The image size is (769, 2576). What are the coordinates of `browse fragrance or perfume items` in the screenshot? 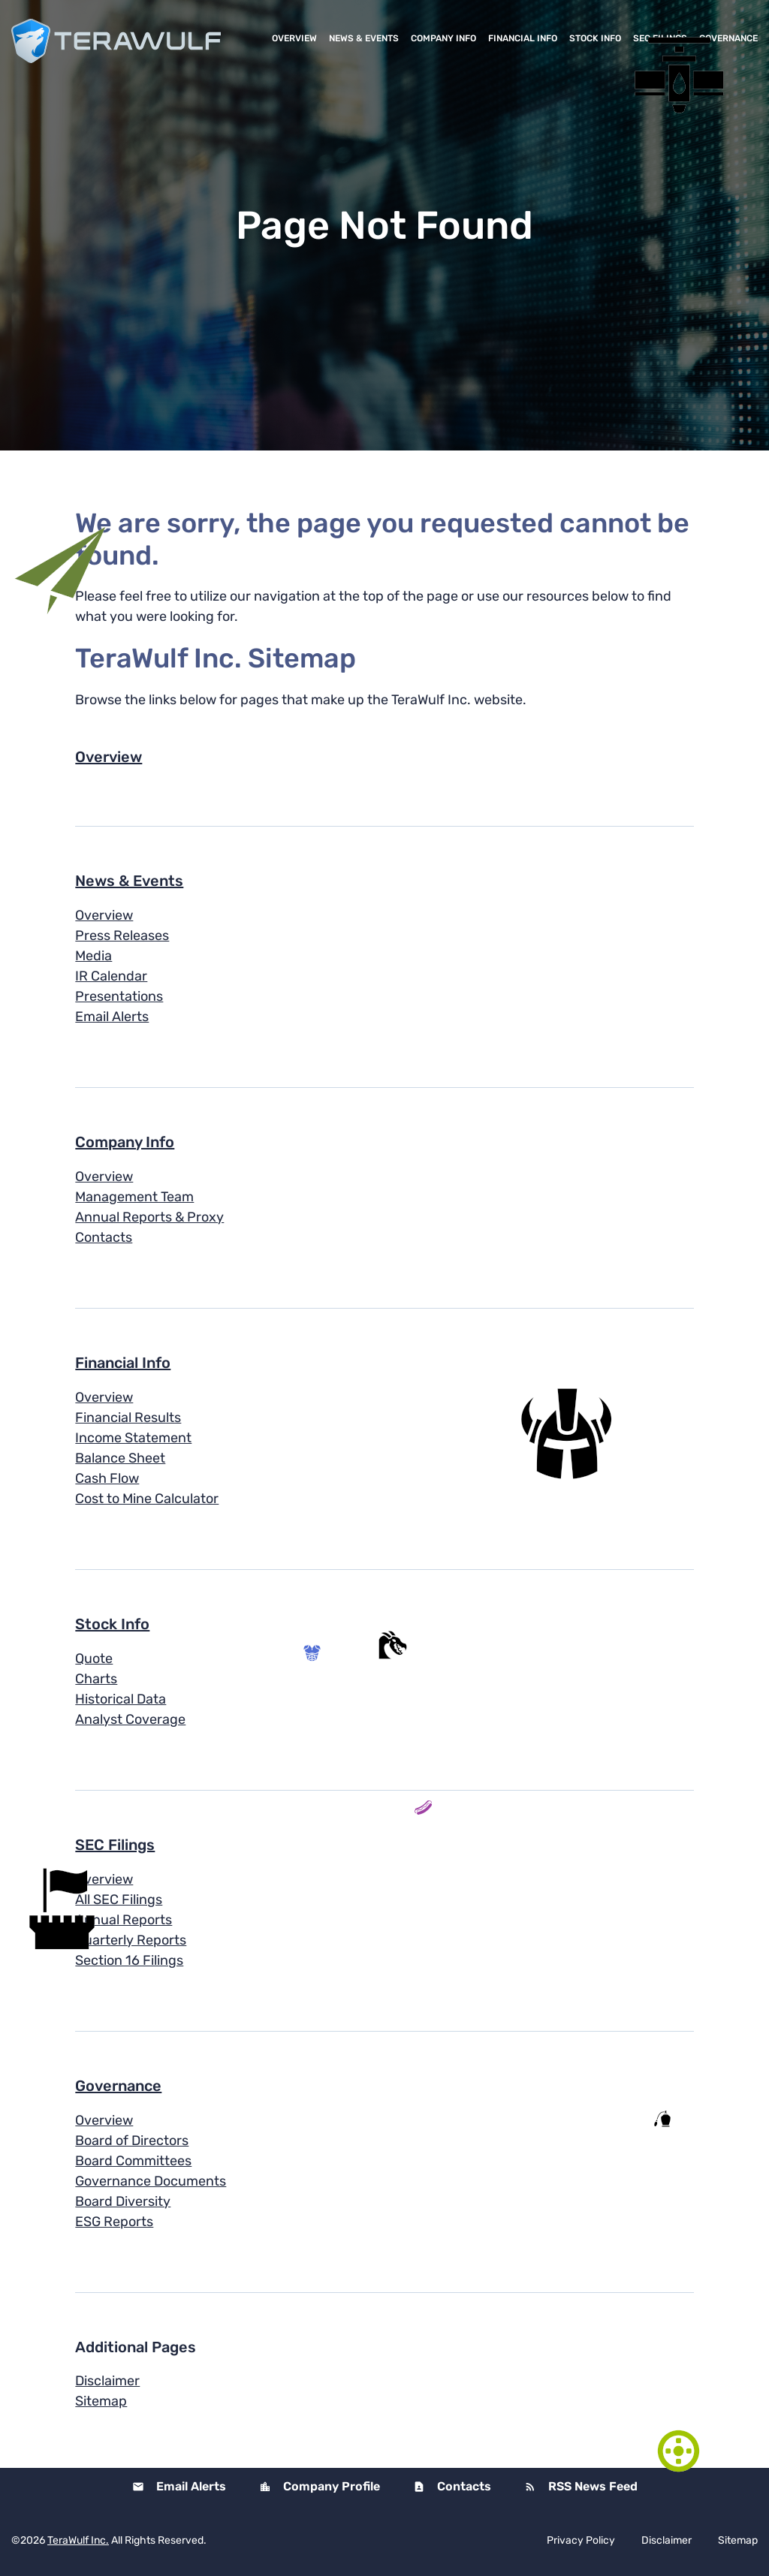 It's located at (662, 2119).